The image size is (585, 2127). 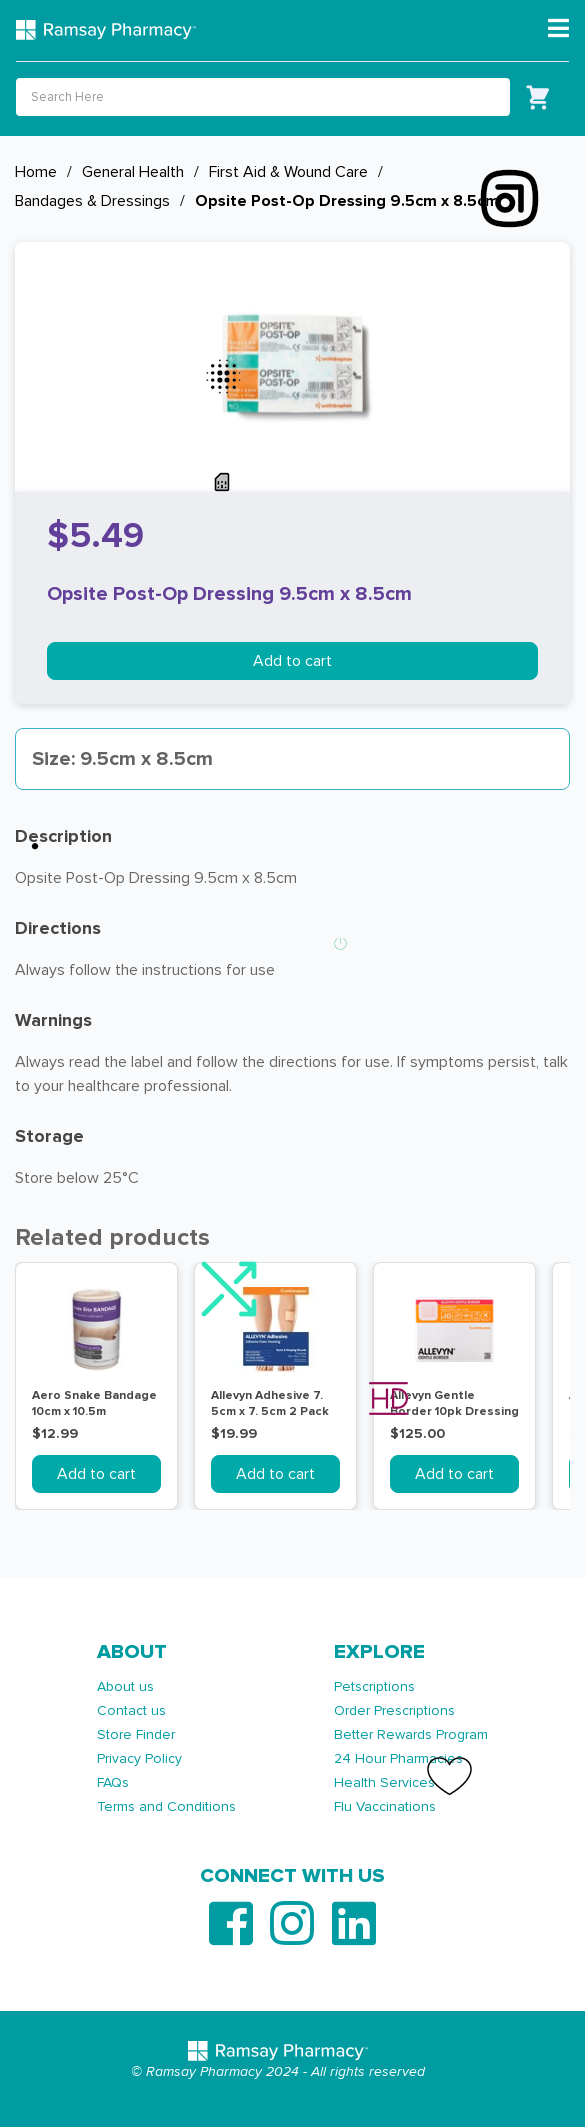 What do you see at coordinates (223, 376) in the screenshot?
I see `apply blur effect to image` at bounding box center [223, 376].